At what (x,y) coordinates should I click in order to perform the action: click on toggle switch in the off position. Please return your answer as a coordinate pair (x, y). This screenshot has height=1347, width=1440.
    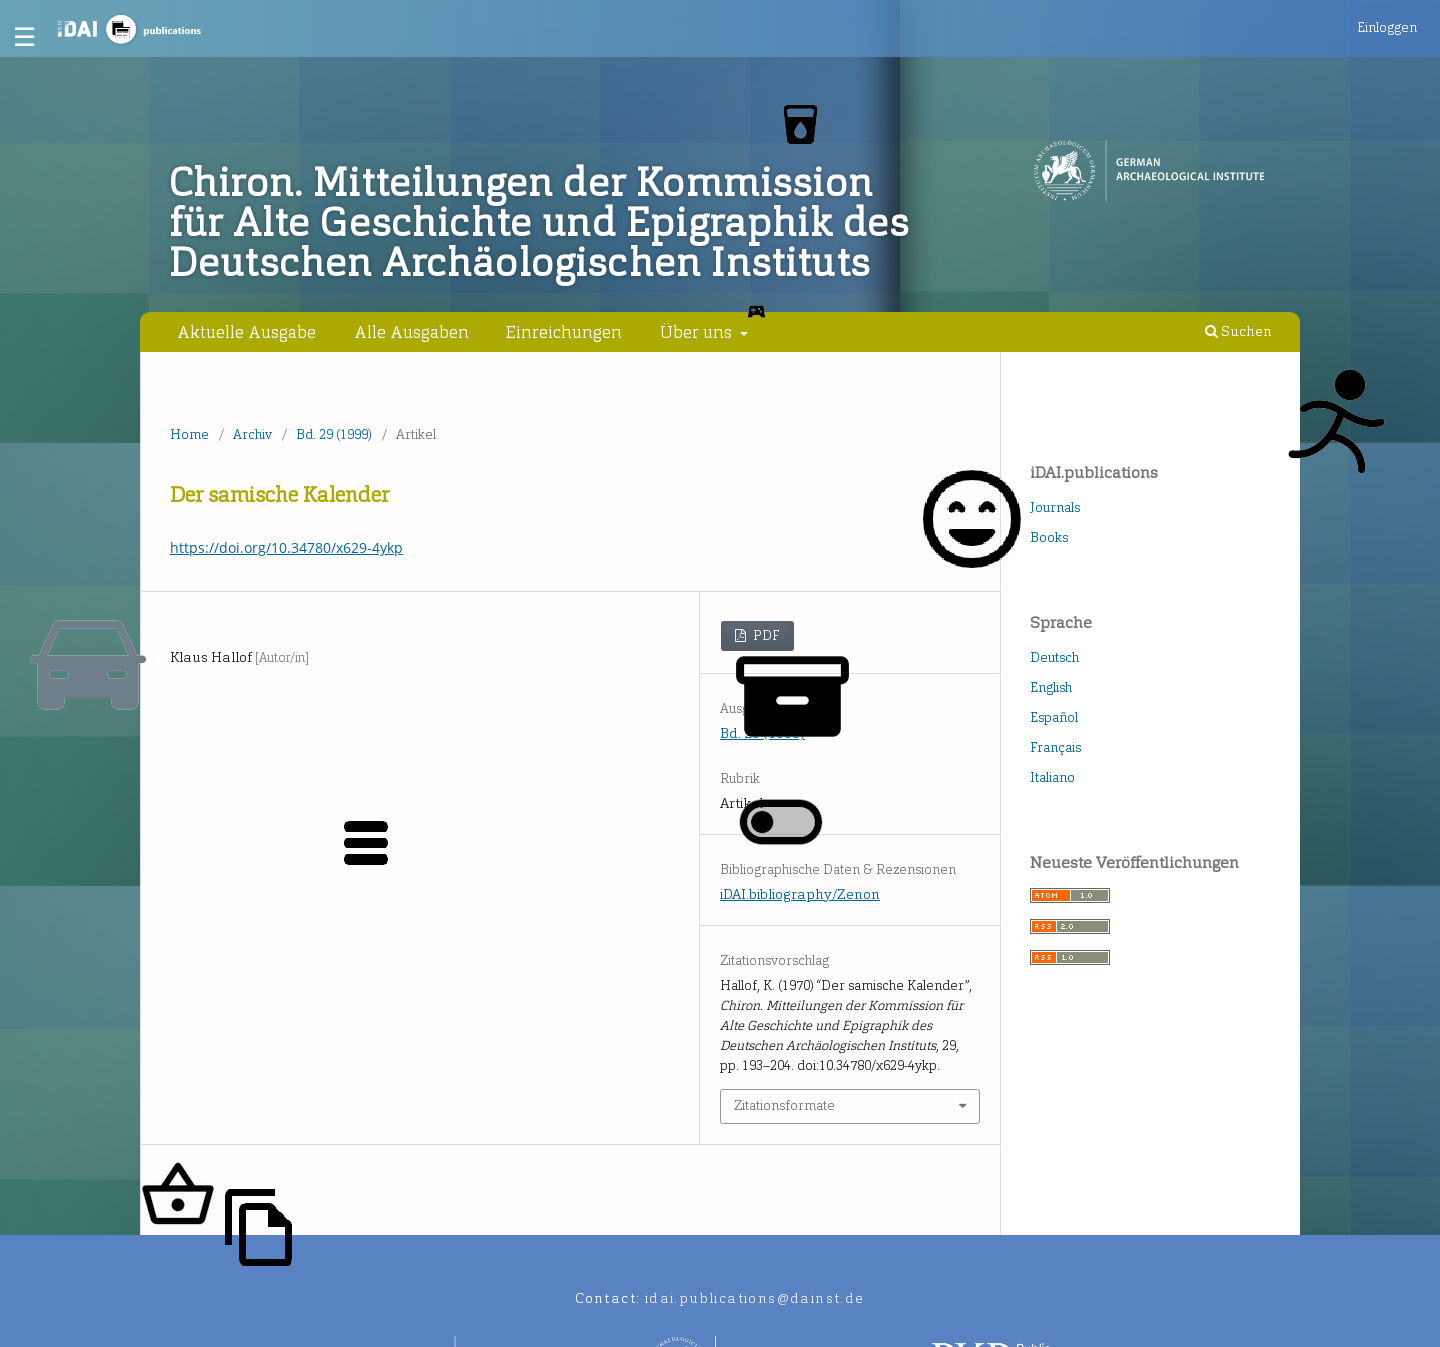
    Looking at the image, I should click on (781, 822).